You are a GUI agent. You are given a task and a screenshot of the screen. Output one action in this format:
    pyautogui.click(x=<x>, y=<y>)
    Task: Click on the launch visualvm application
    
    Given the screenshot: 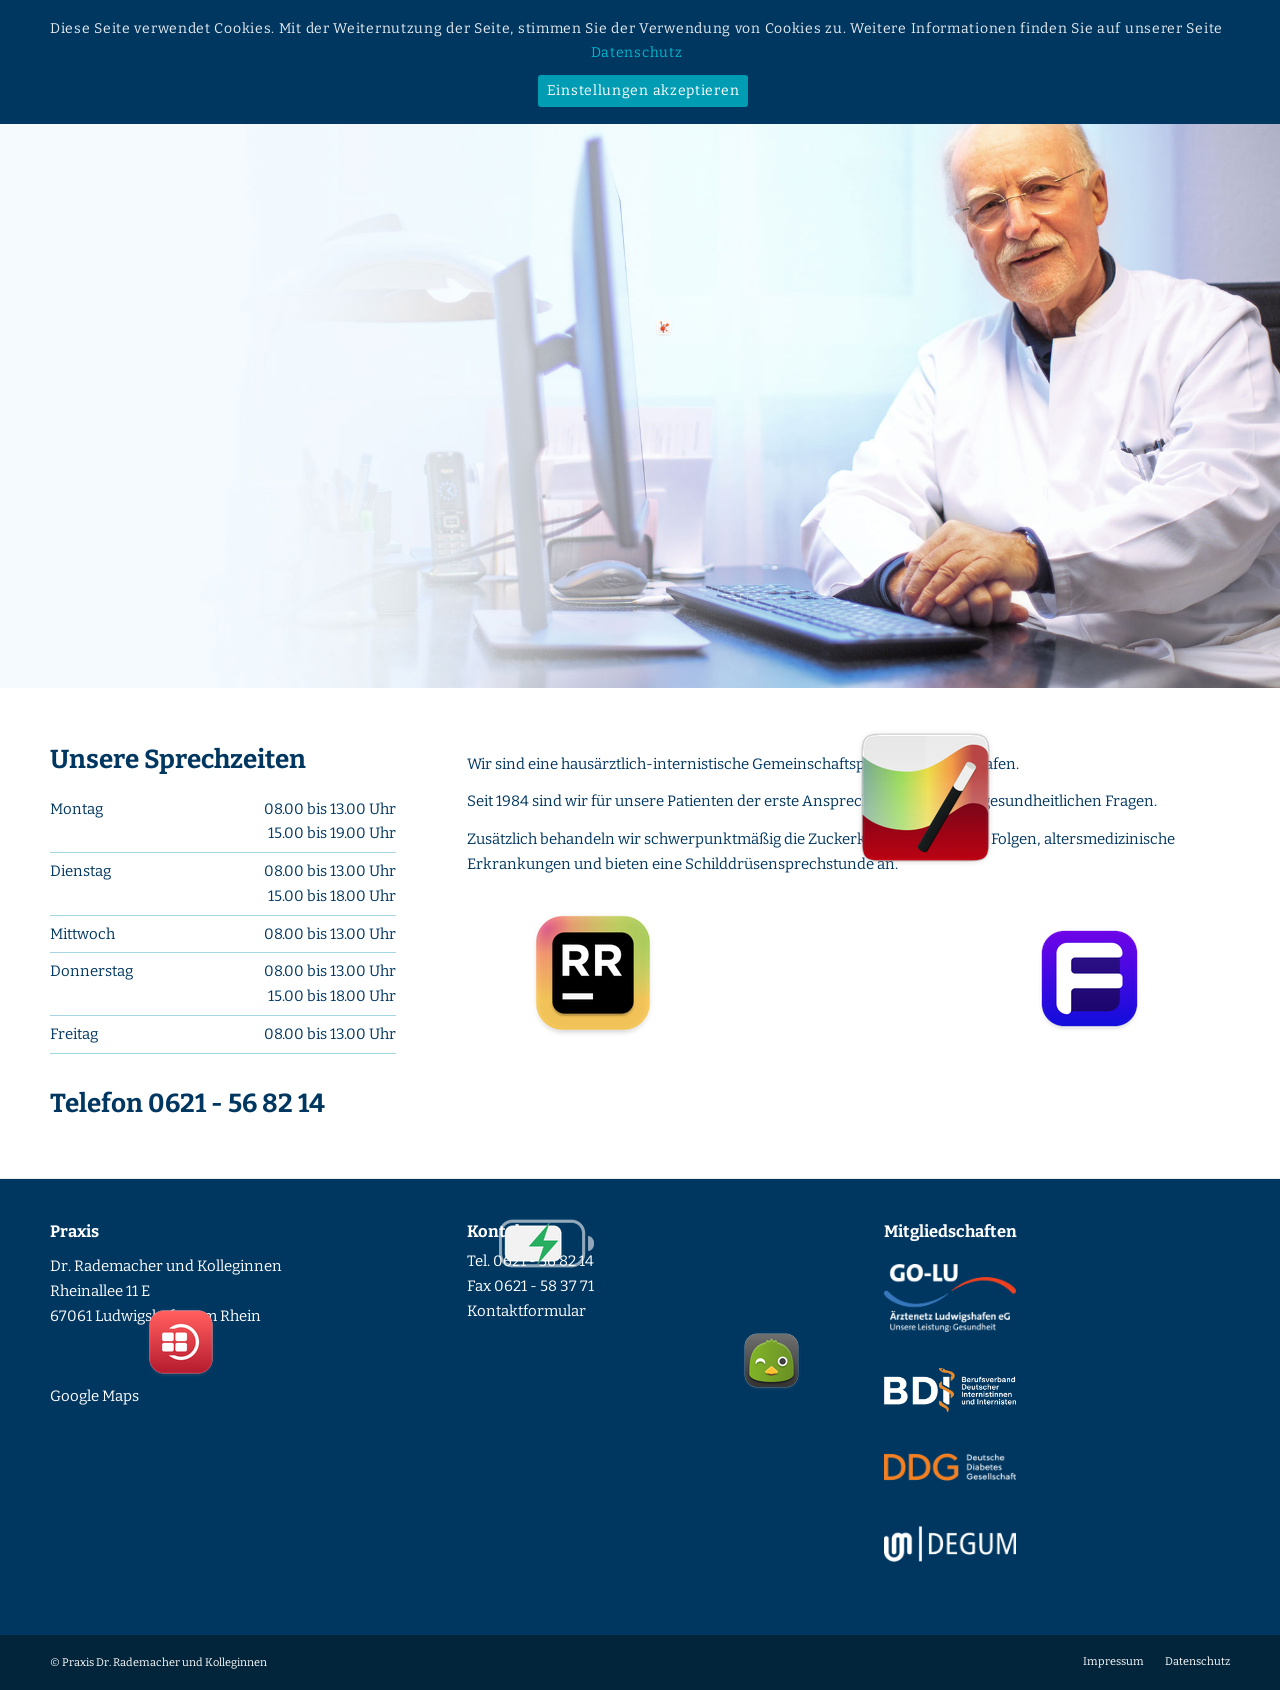 What is the action you would take?
    pyautogui.click(x=664, y=327)
    